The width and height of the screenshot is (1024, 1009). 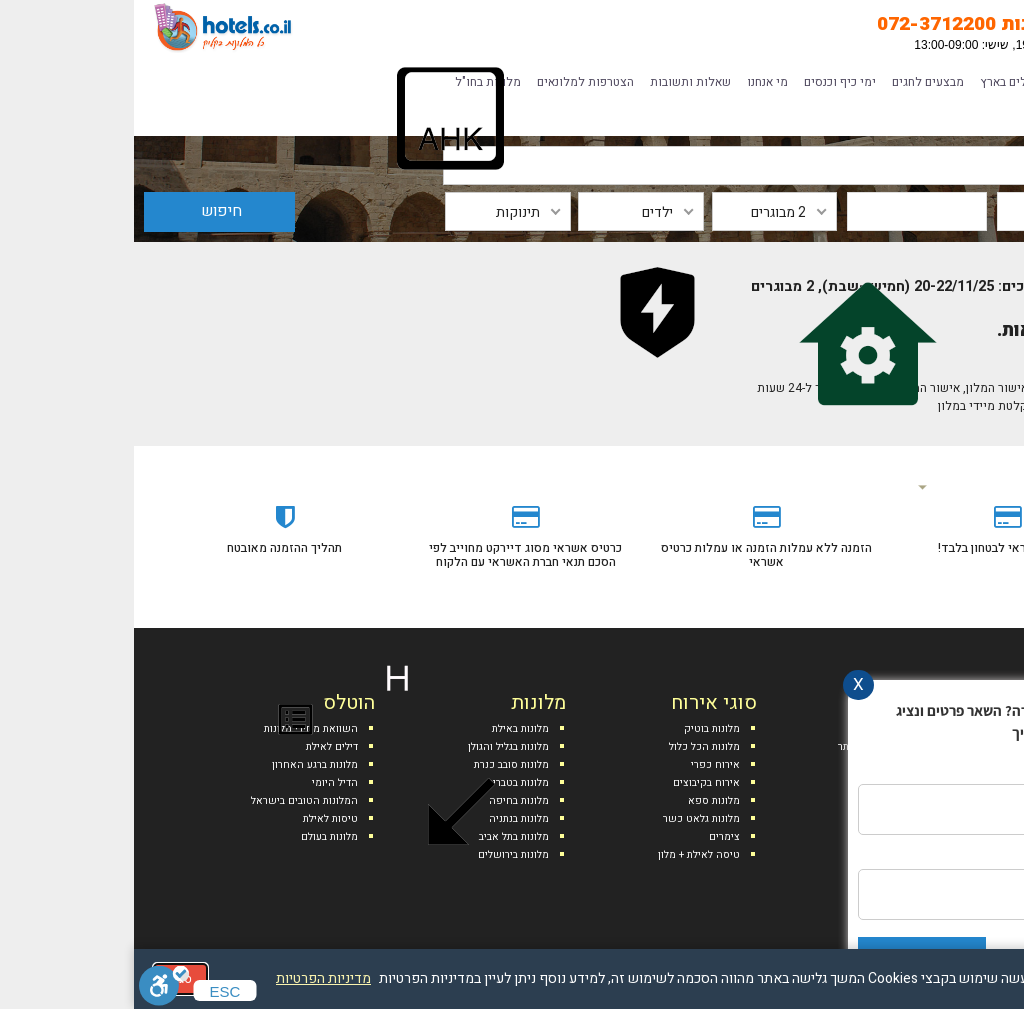 What do you see at coordinates (460, 813) in the screenshot?
I see `navigate back and down` at bounding box center [460, 813].